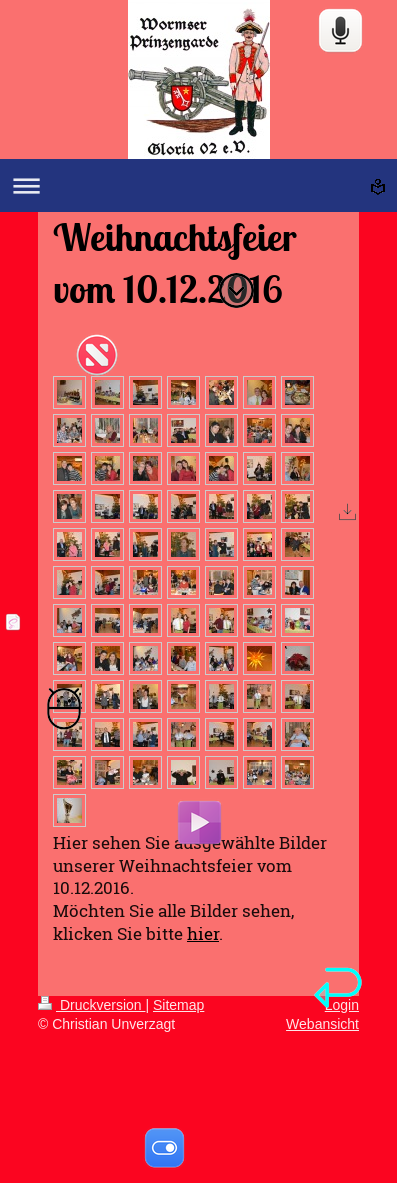 The height and width of the screenshot is (1183, 397). I want to click on download a file, so click(347, 512).